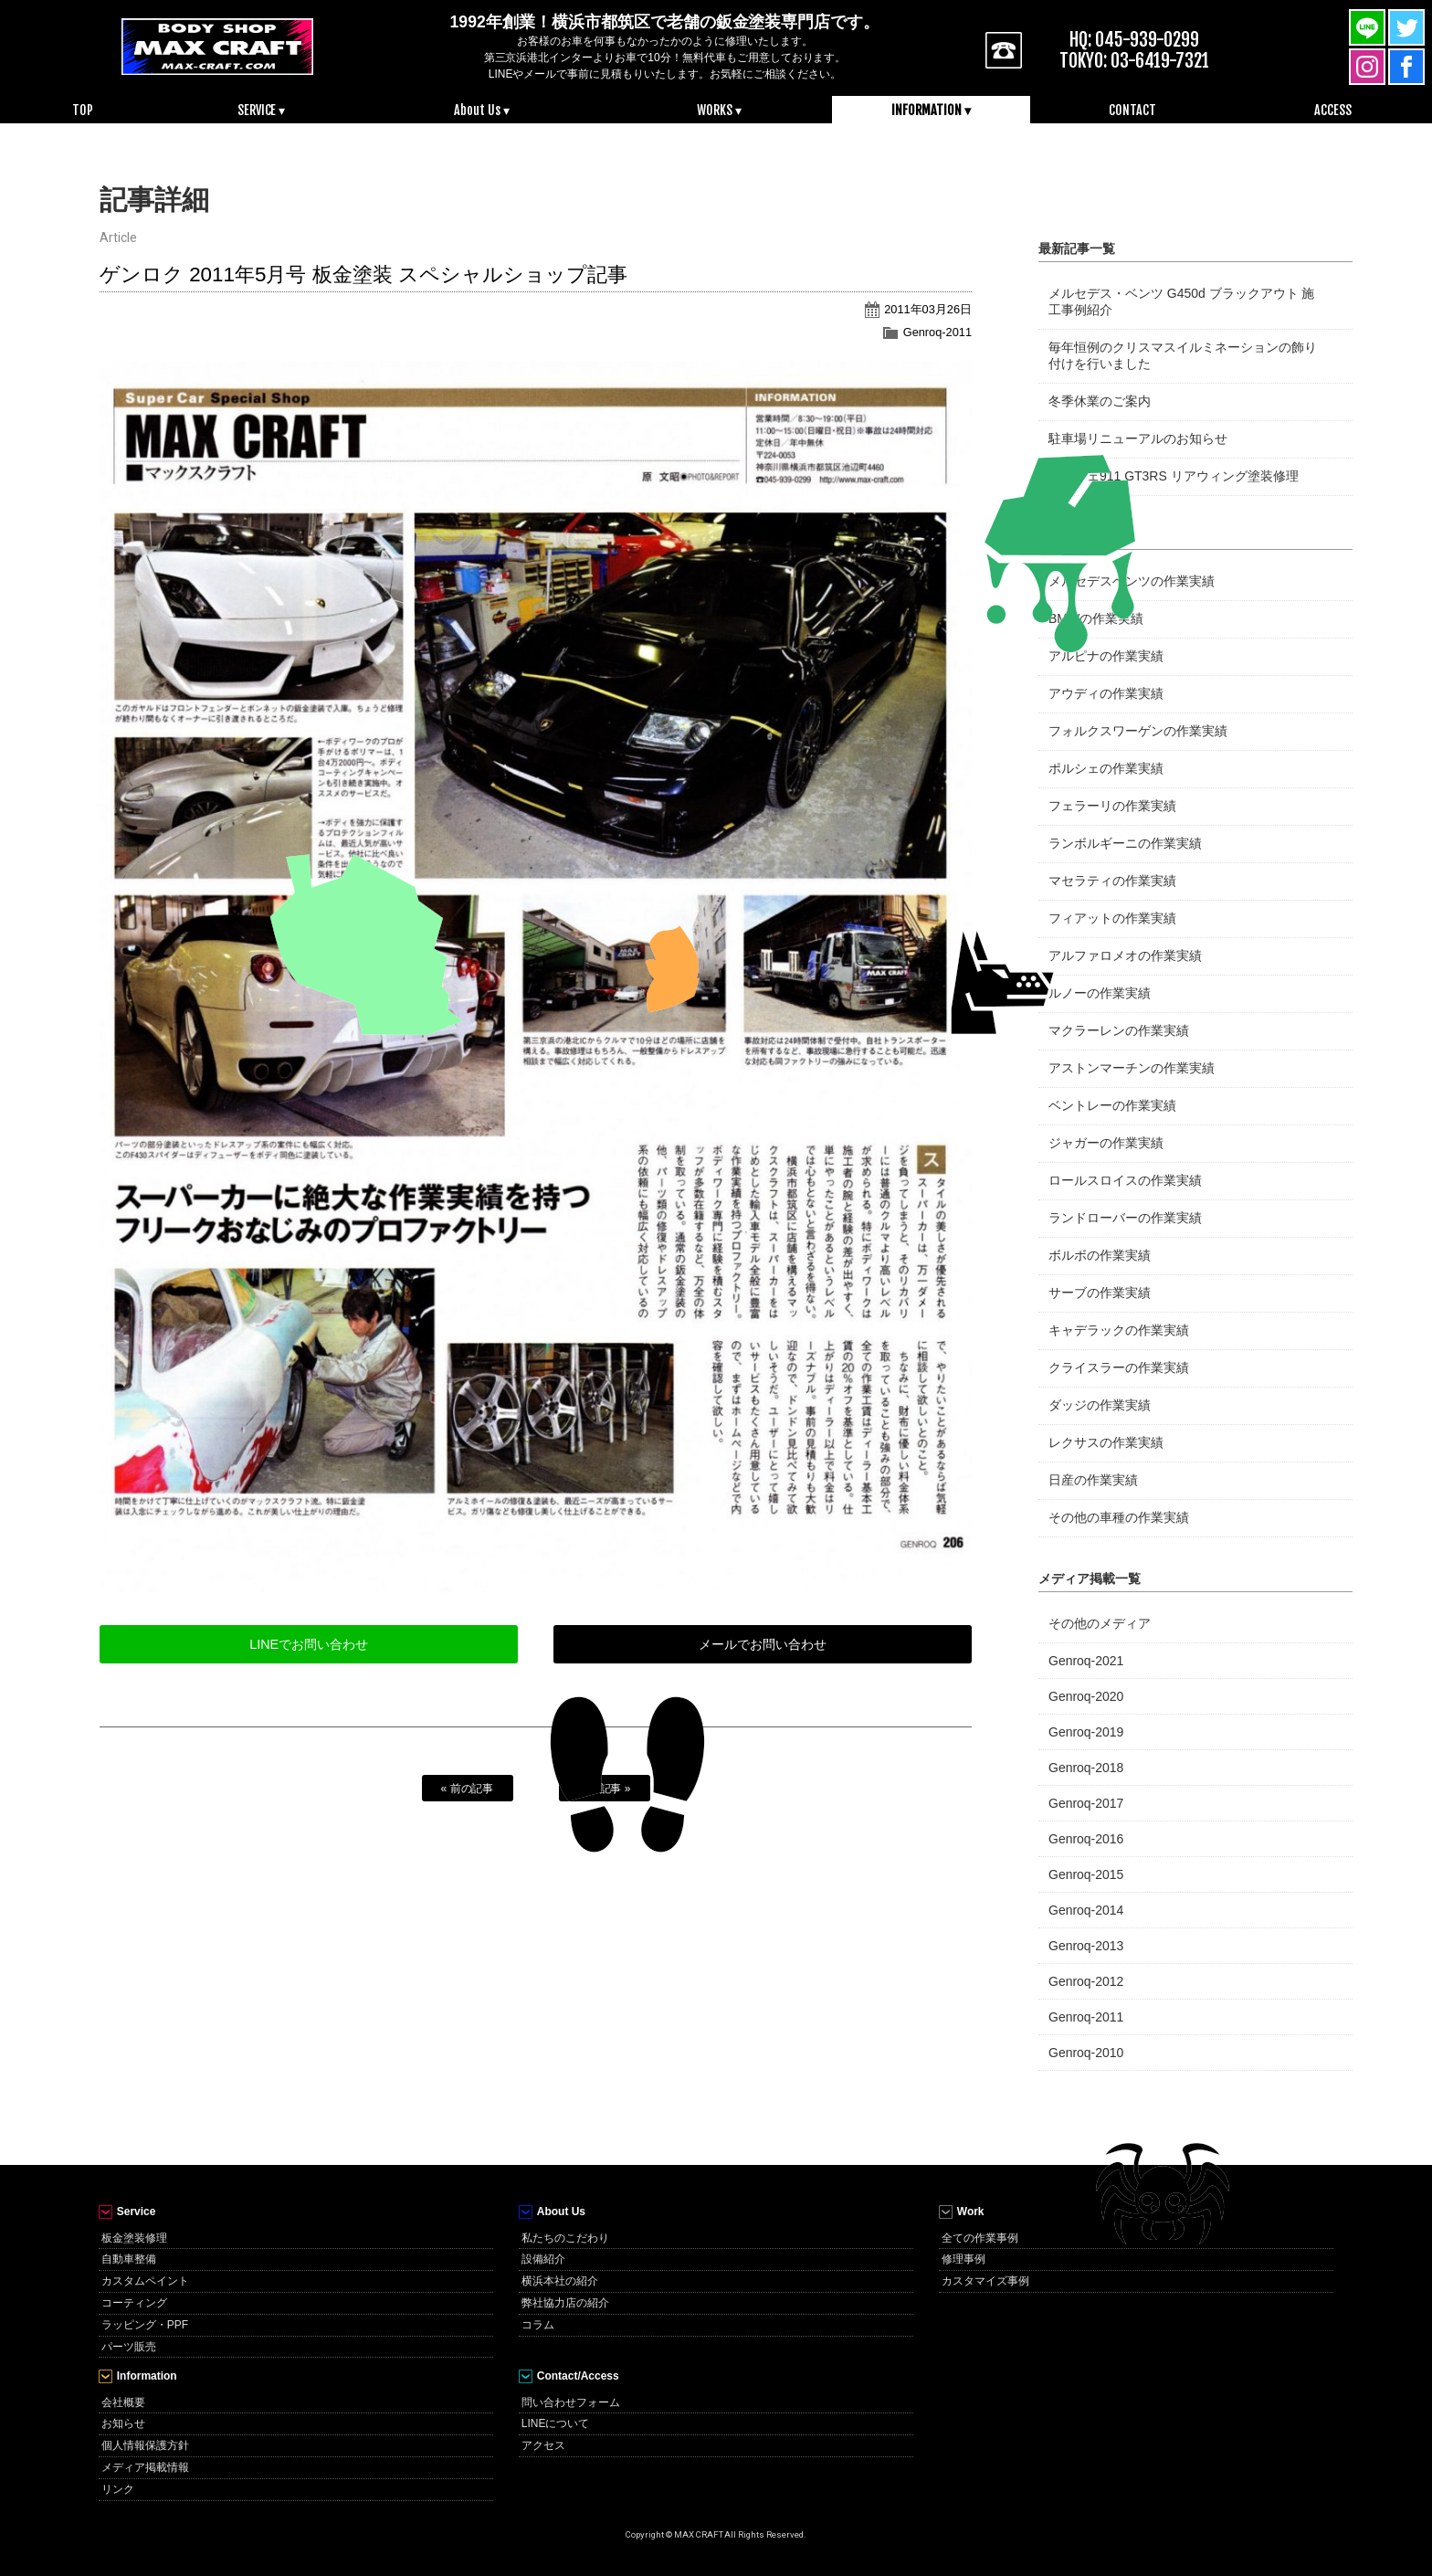  I want to click on select tanzania as your country or region, so click(366, 945).